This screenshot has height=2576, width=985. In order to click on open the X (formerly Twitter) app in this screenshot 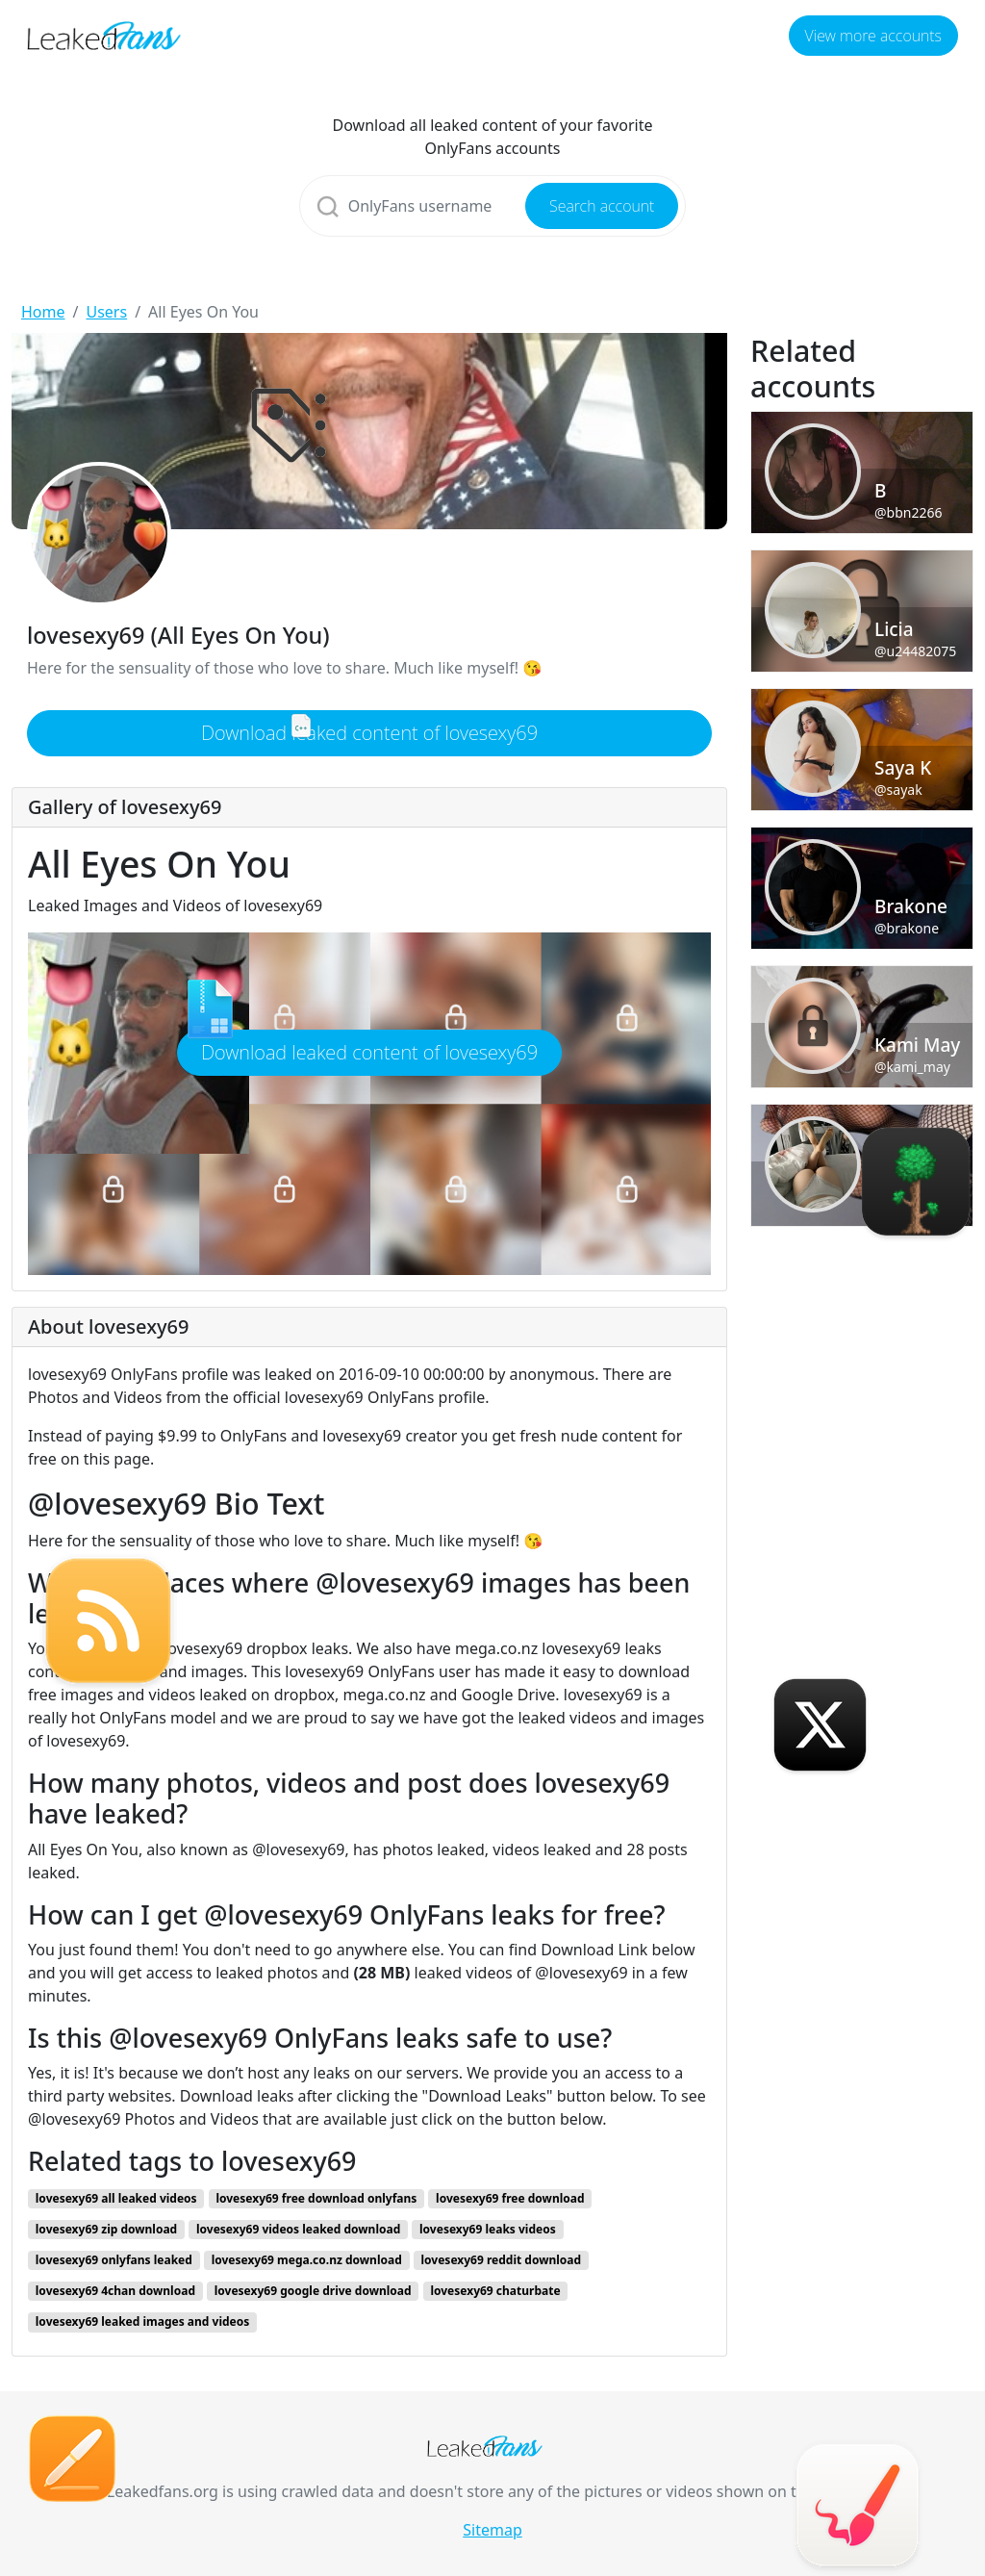, I will do `click(820, 1724)`.